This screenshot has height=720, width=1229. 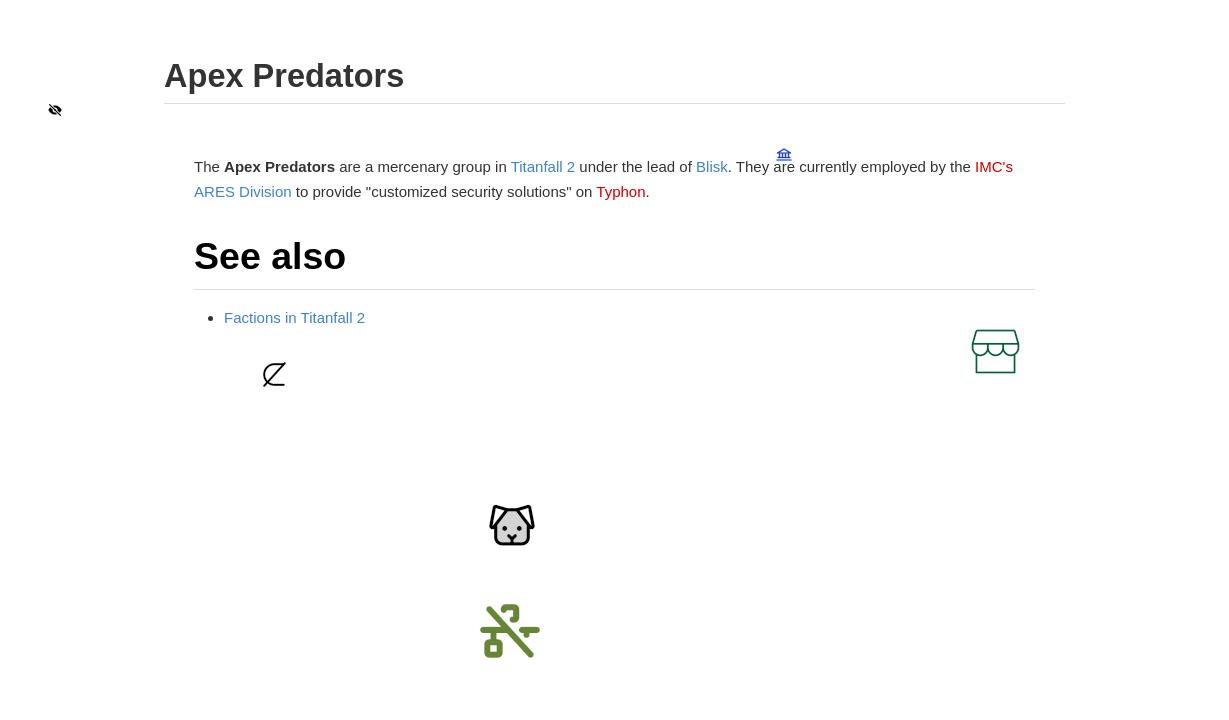 What do you see at coordinates (510, 632) in the screenshot?
I see `network connection unavailable` at bounding box center [510, 632].